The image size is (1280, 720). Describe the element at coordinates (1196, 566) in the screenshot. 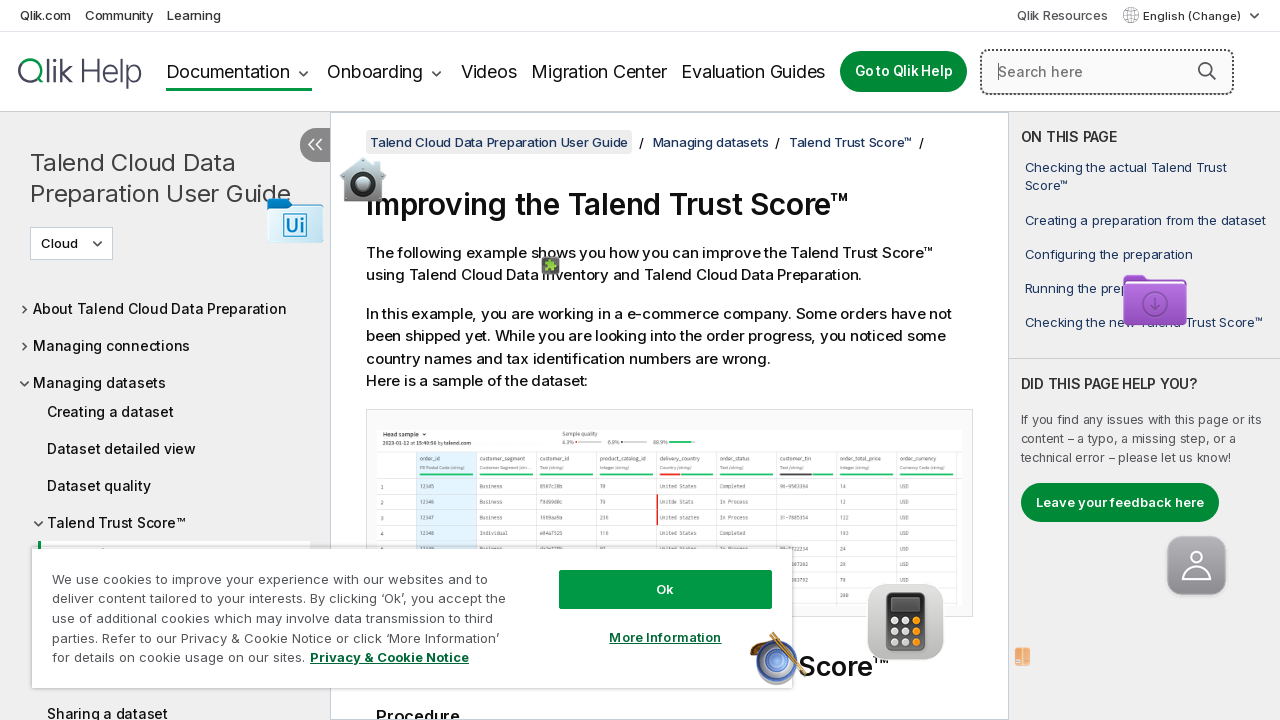

I see `configure LDAP directory service settings` at that location.